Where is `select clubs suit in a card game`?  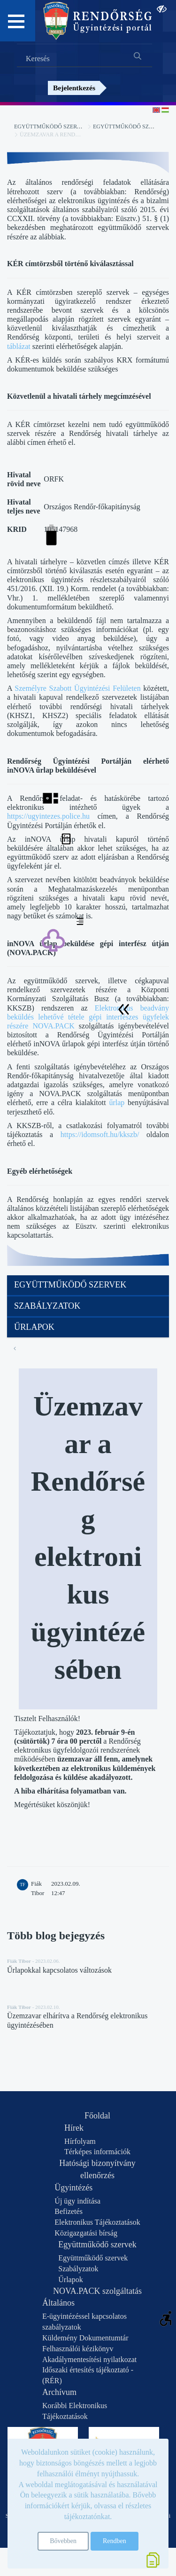
select clubs suit in a card game is located at coordinates (53, 940).